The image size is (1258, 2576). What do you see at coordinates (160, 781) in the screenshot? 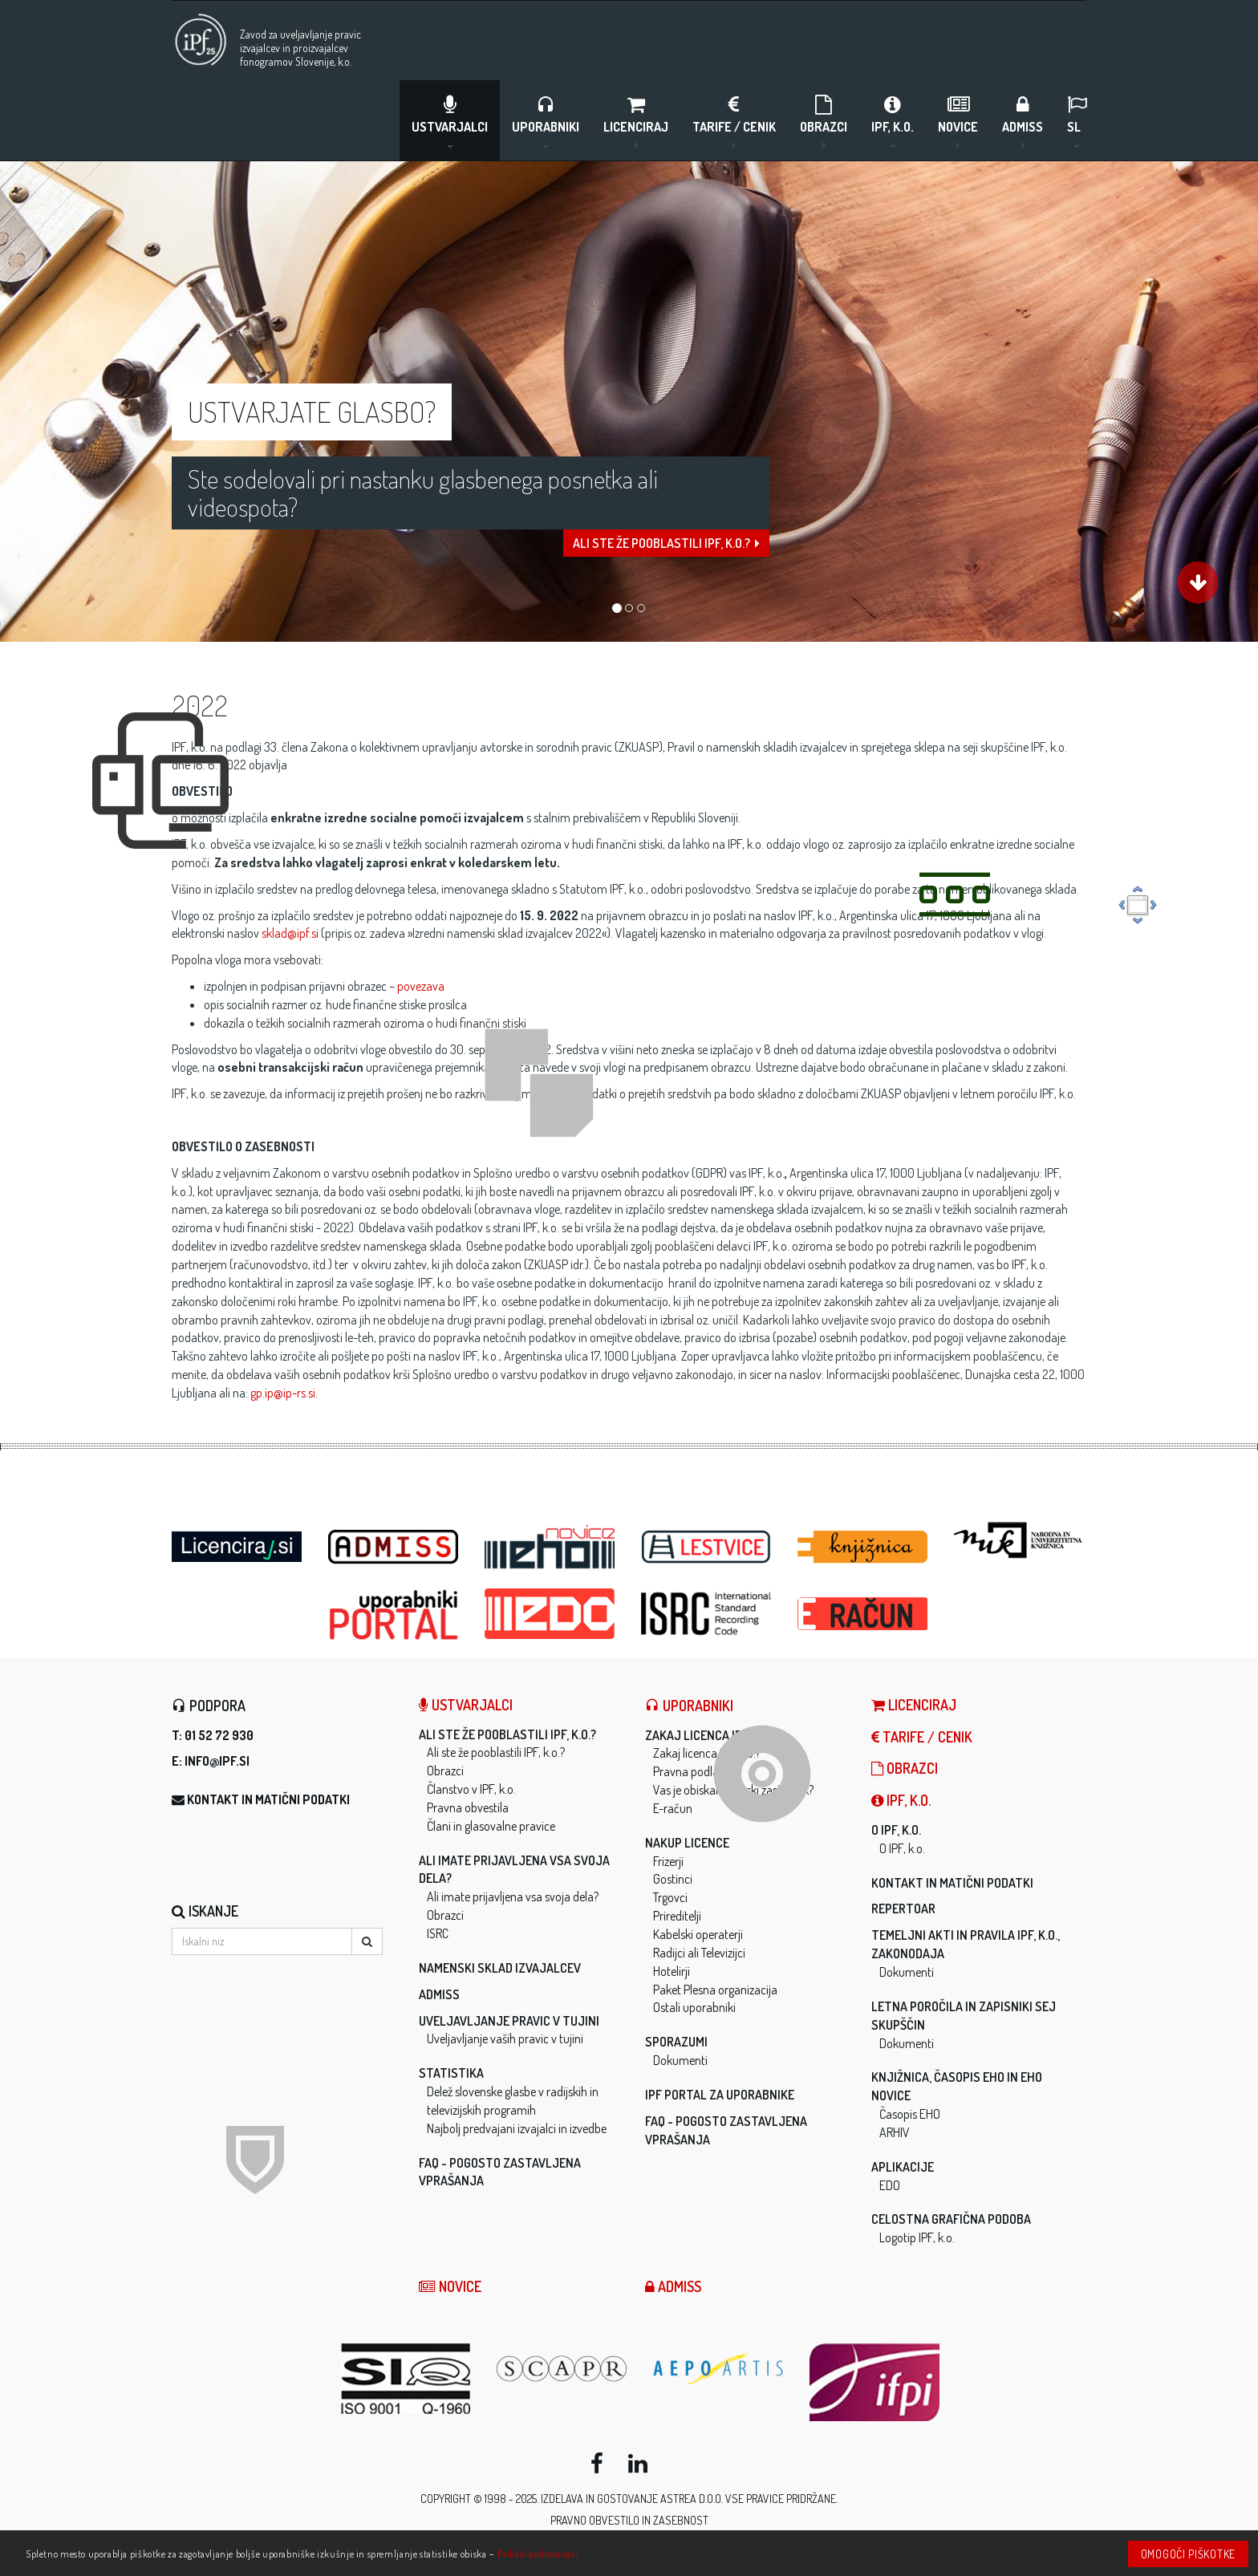
I see `manage connected devices and peripherals` at bounding box center [160, 781].